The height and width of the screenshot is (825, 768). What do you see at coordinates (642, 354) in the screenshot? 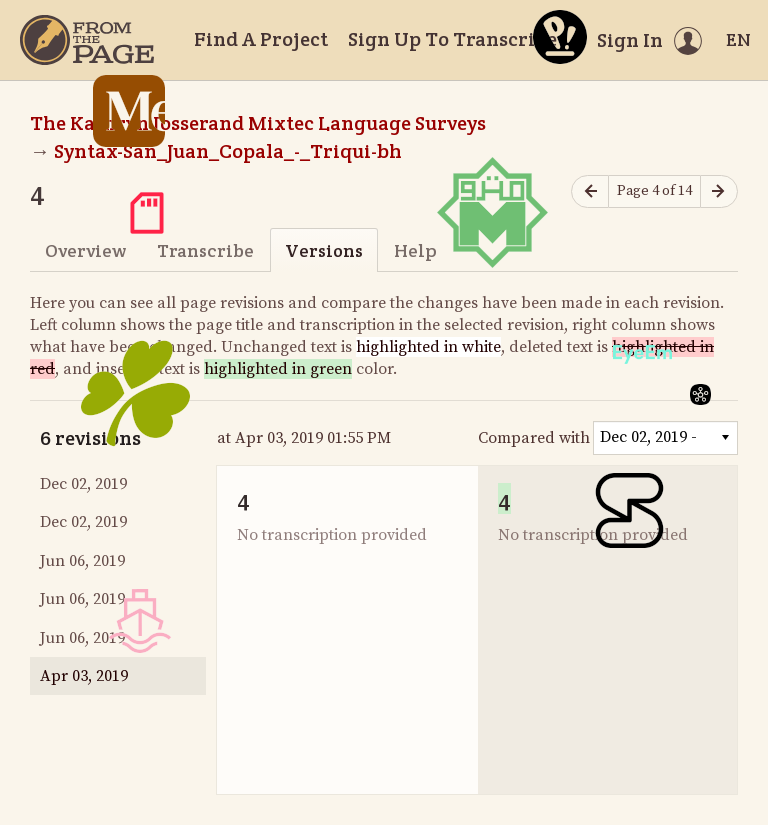
I see `open the EyeEm photography app` at bounding box center [642, 354].